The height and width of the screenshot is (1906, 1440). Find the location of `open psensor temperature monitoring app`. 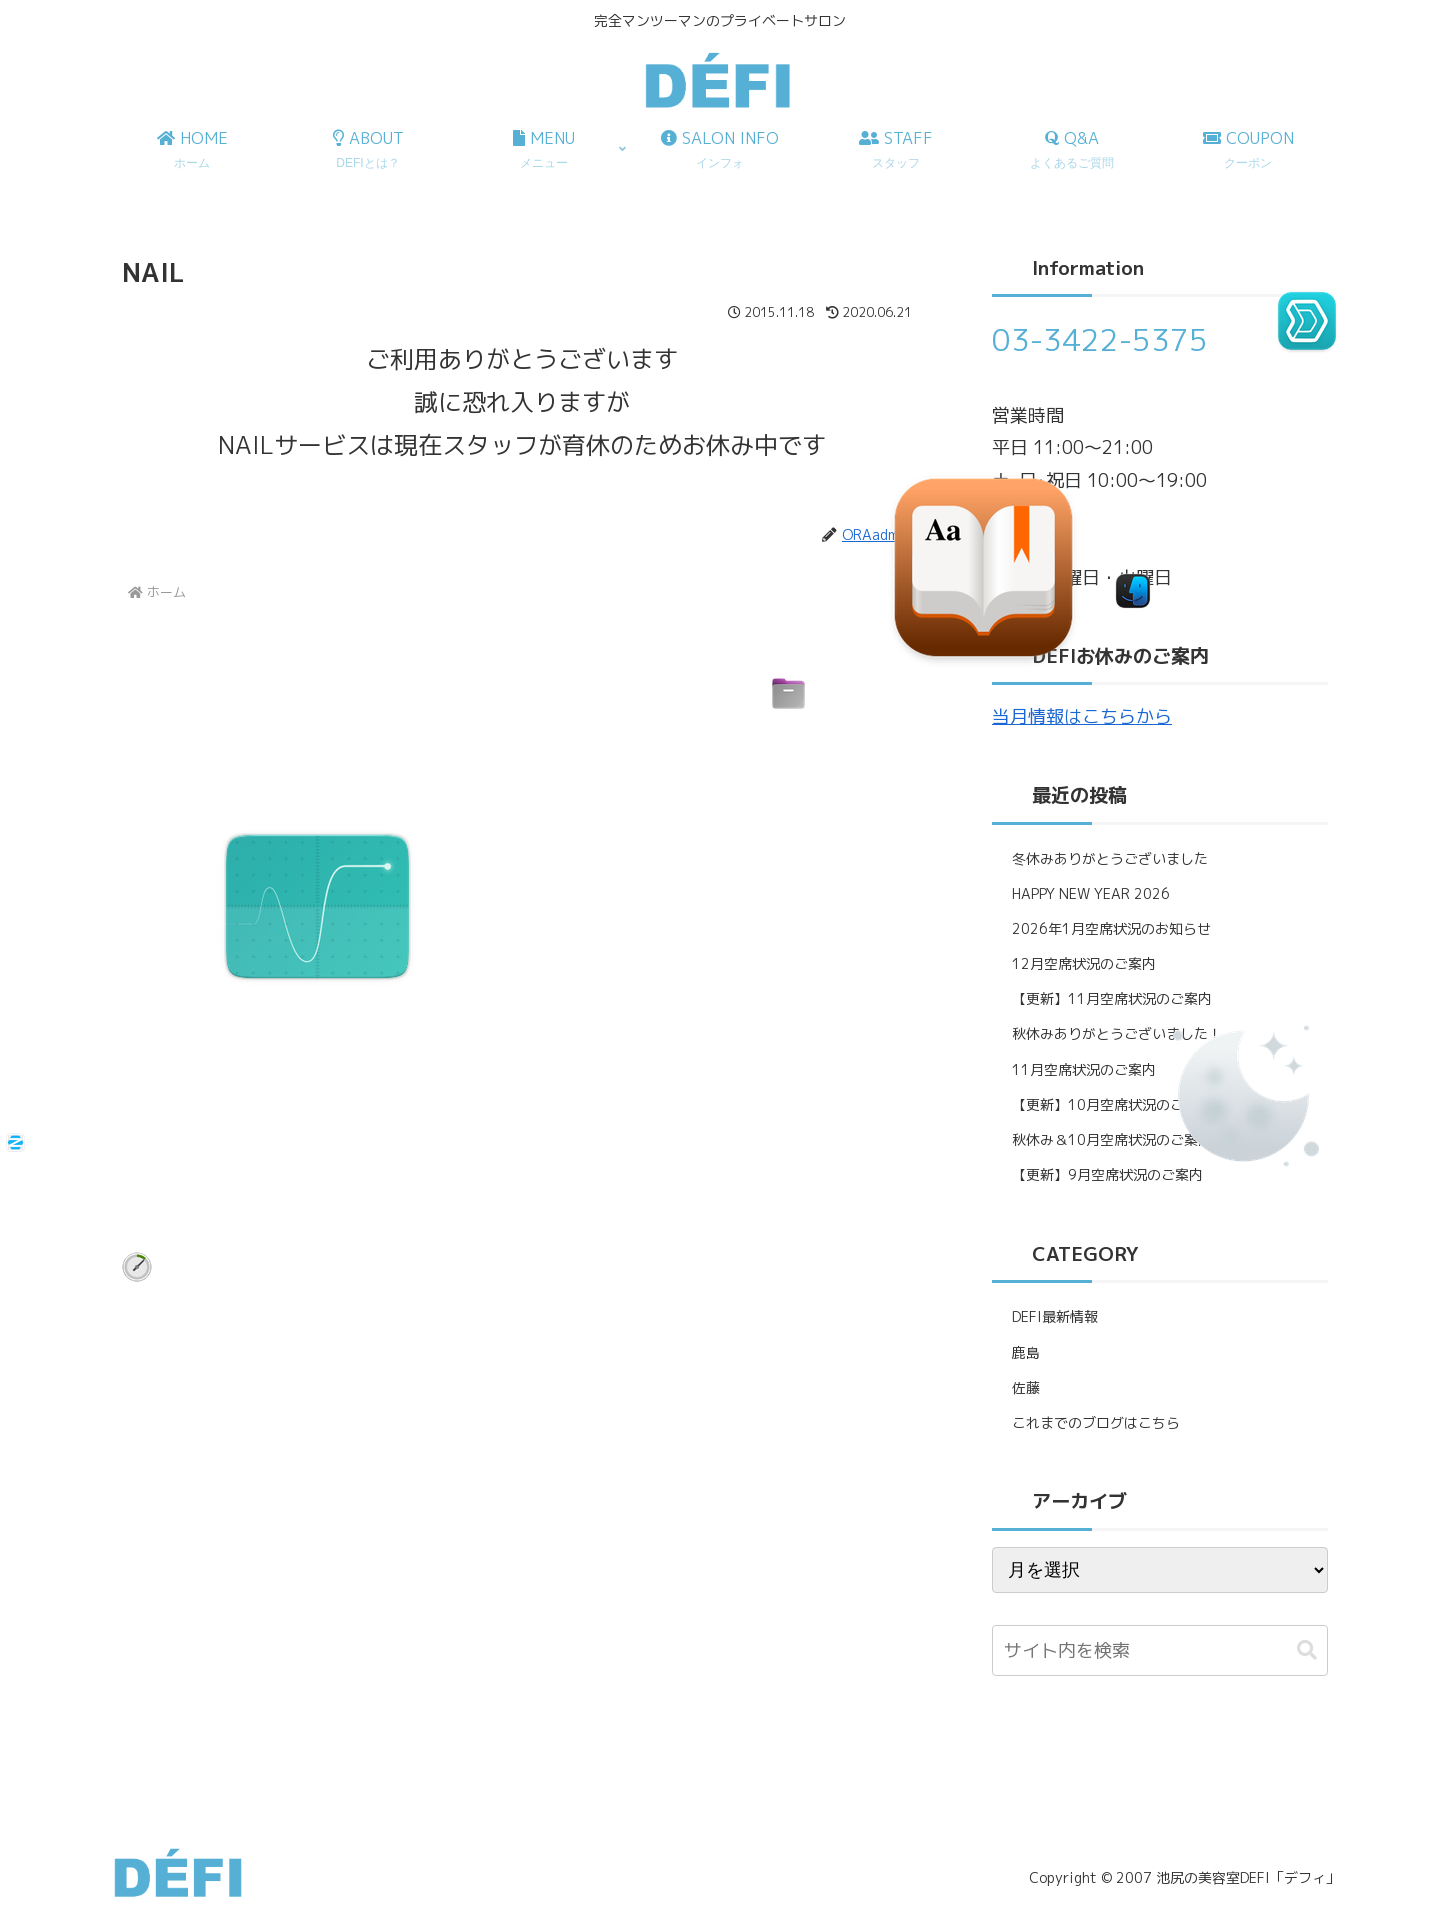

open psensor temperature monitoring app is located at coordinates (317, 906).